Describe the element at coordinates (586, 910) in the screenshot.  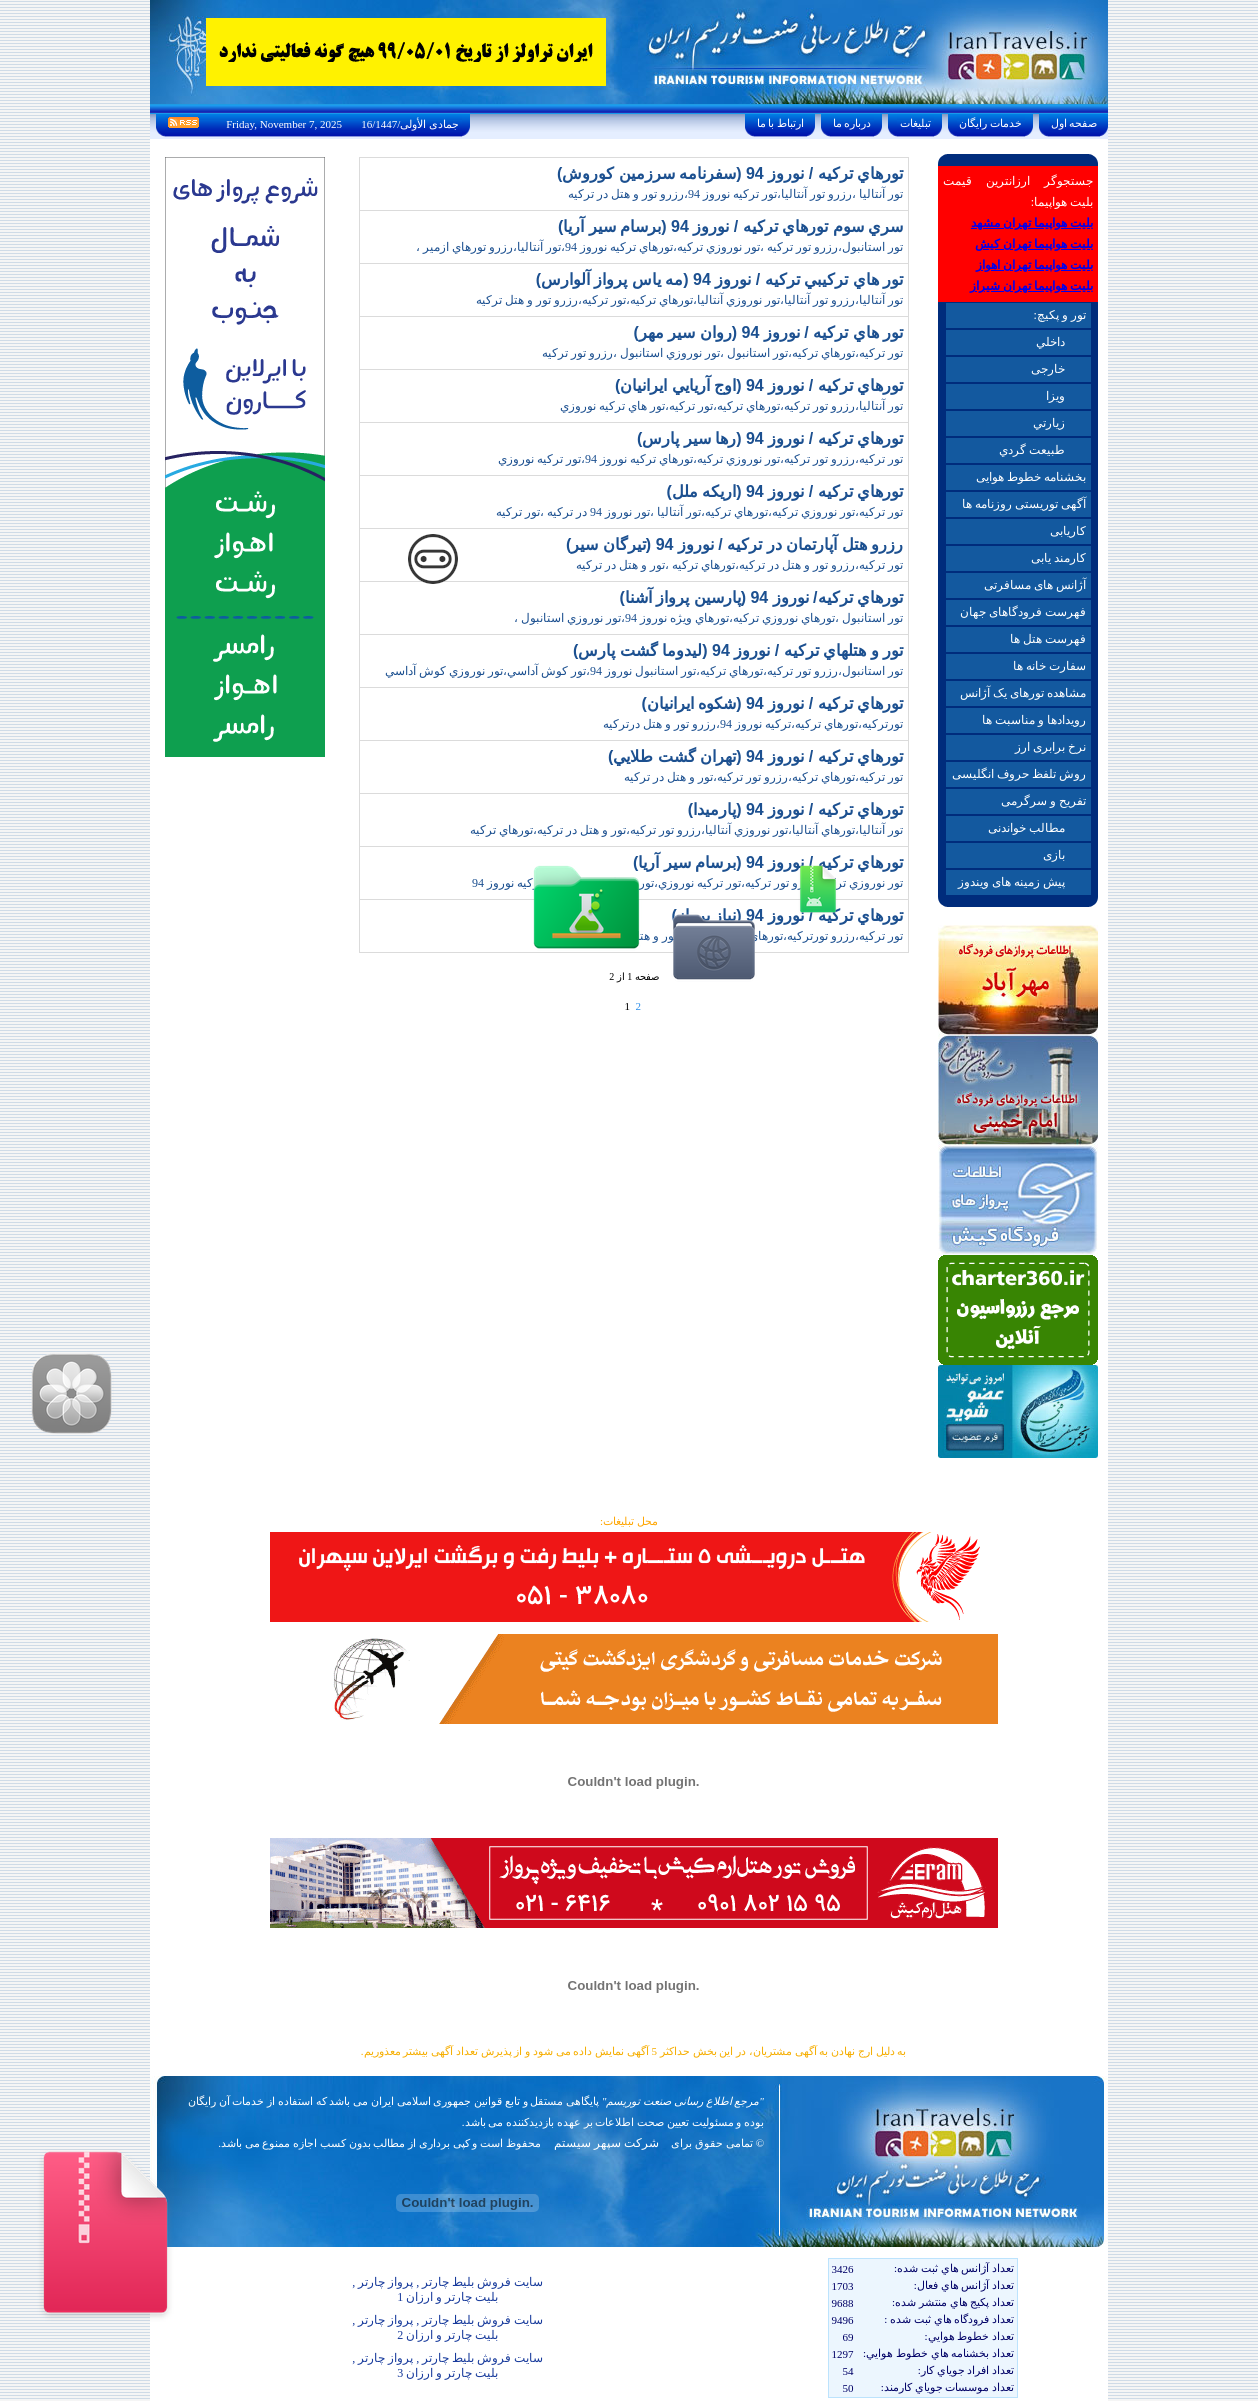
I see `open chemistry course materials folder` at that location.